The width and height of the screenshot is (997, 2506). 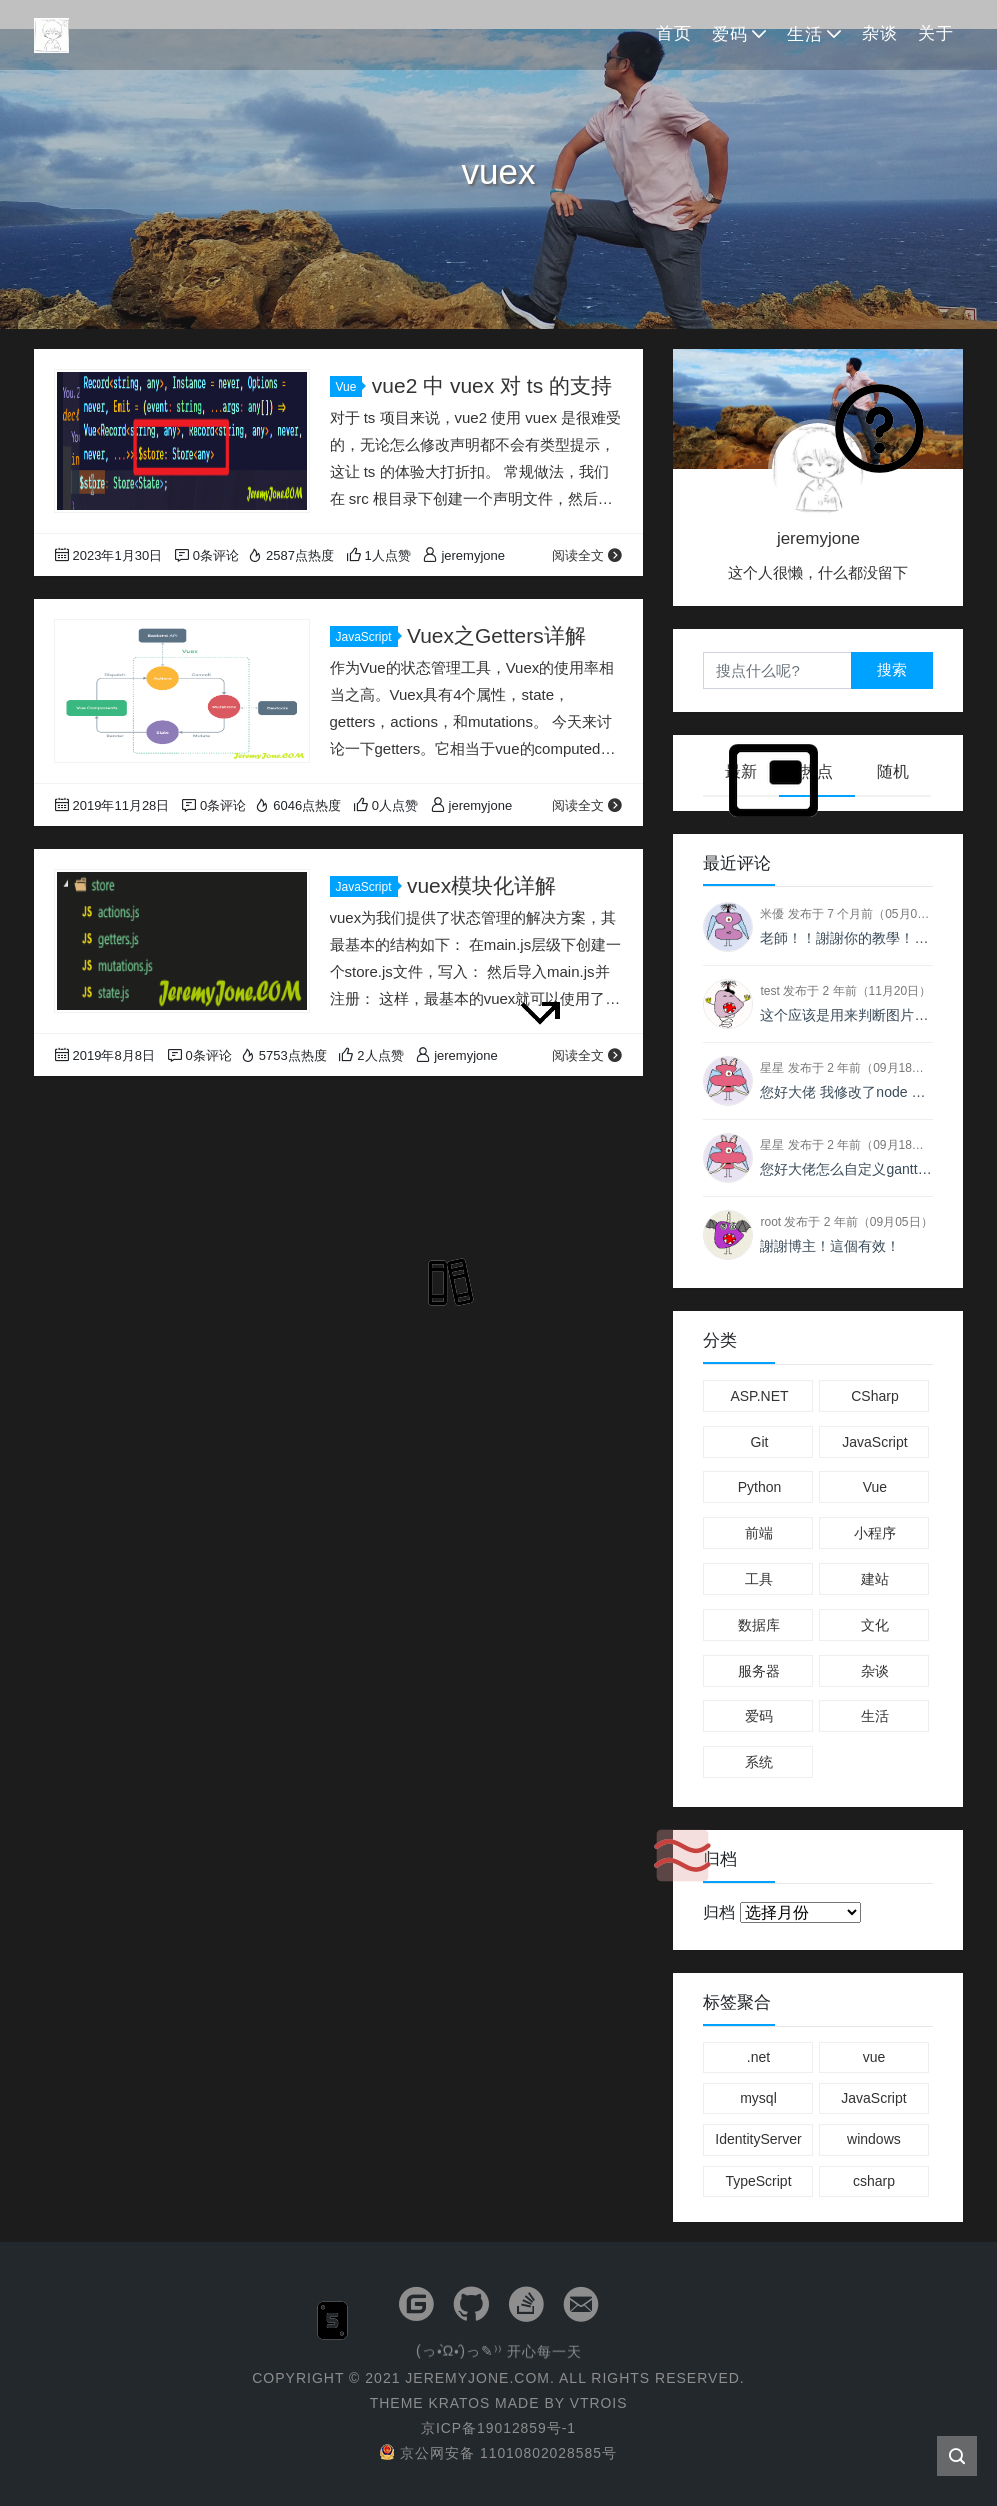 What do you see at coordinates (773, 780) in the screenshot?
I see `enable picture-in-picture mode` at bounding box center [773, 780].